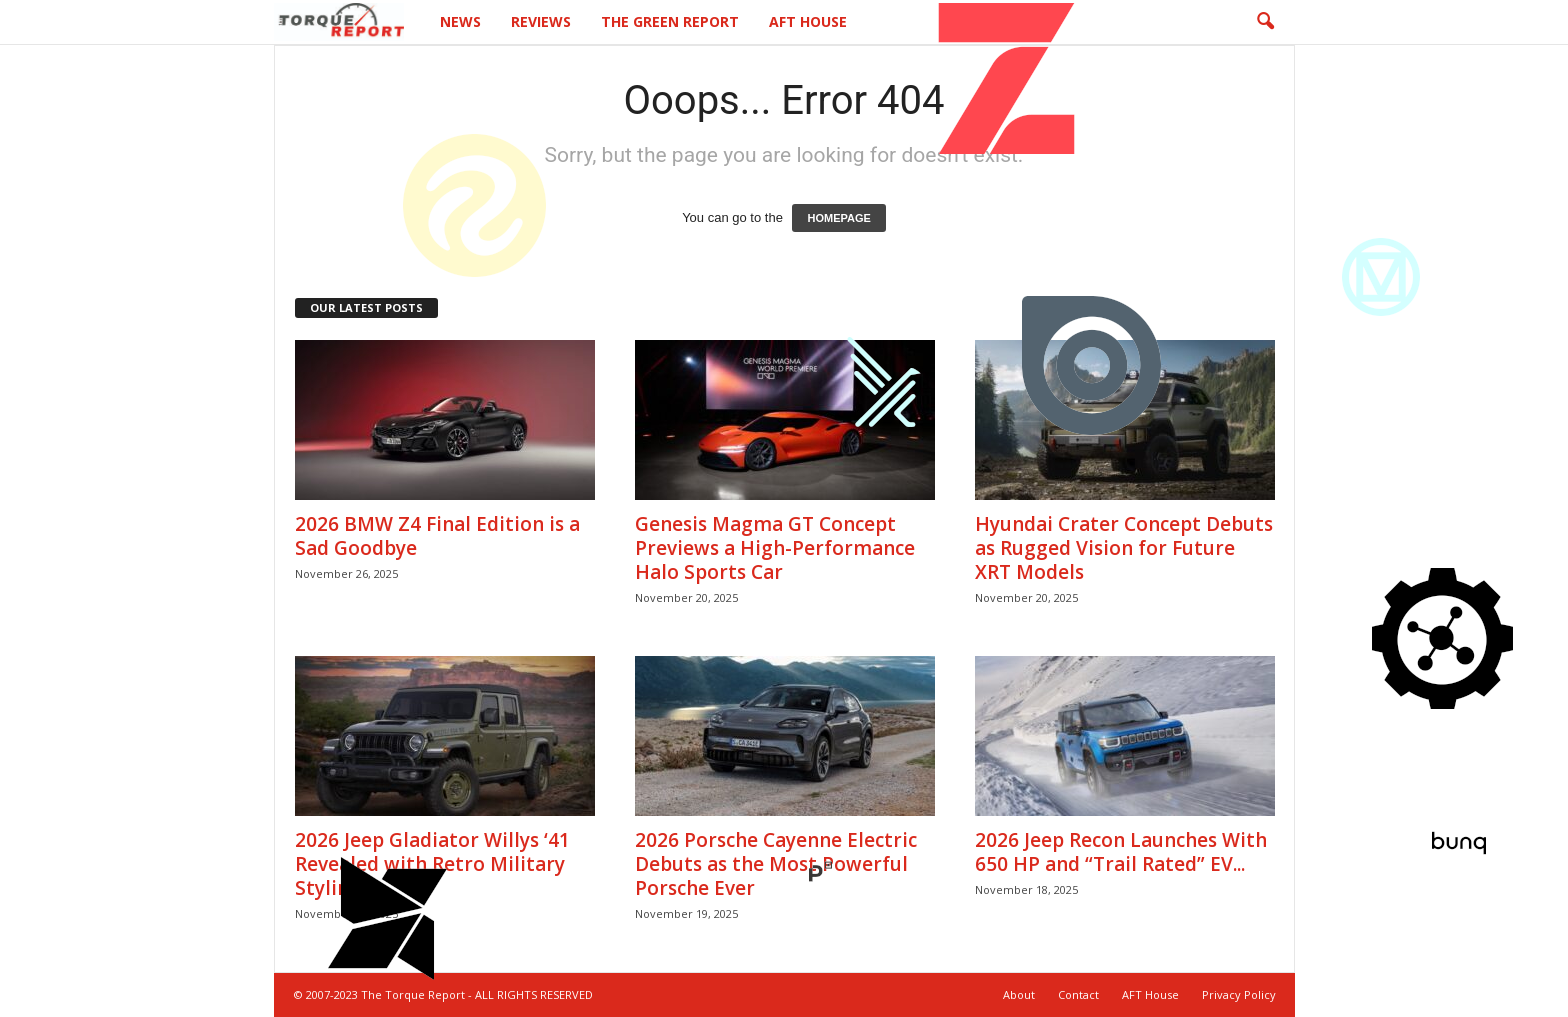  What do you see at coordinates (820, 871) in the screenshot?
I see `open the PicPay app` at bounding box center [820, 871].